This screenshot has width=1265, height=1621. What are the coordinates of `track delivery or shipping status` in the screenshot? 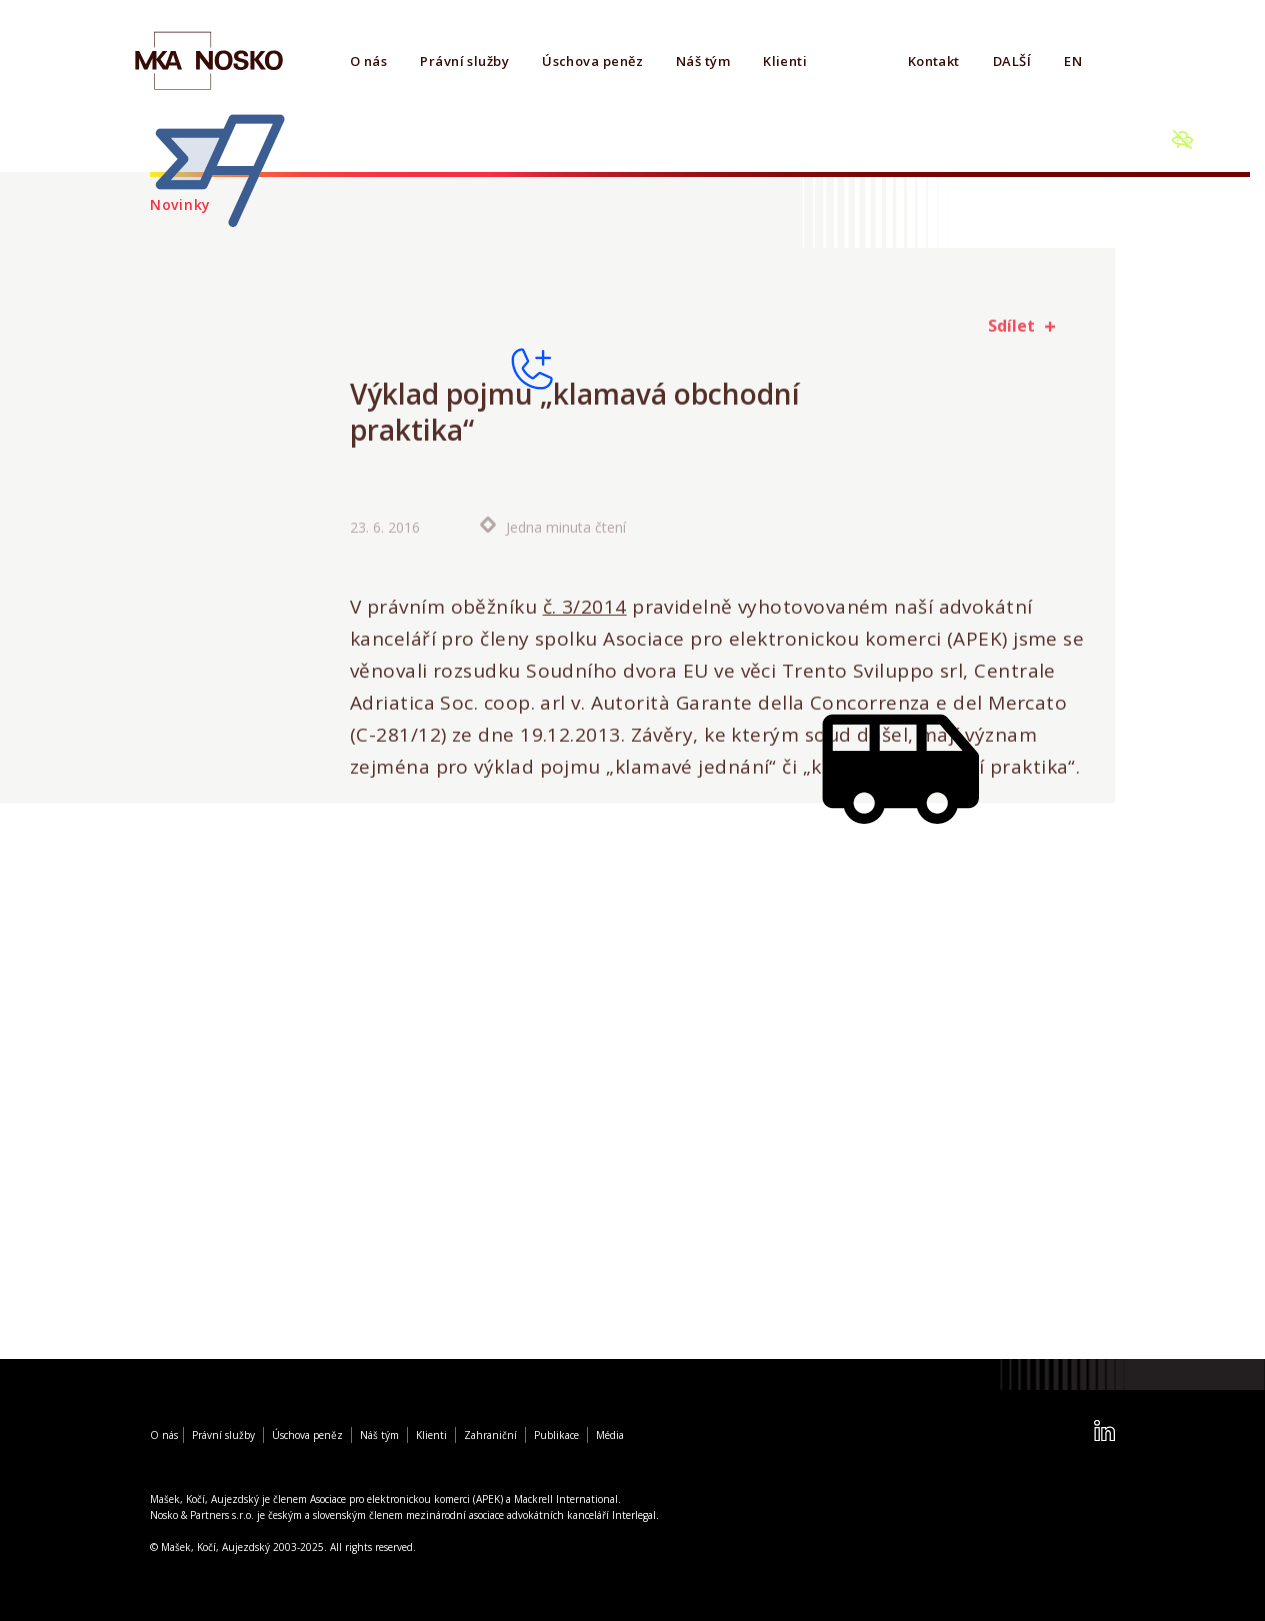 It's located at (895, 766).